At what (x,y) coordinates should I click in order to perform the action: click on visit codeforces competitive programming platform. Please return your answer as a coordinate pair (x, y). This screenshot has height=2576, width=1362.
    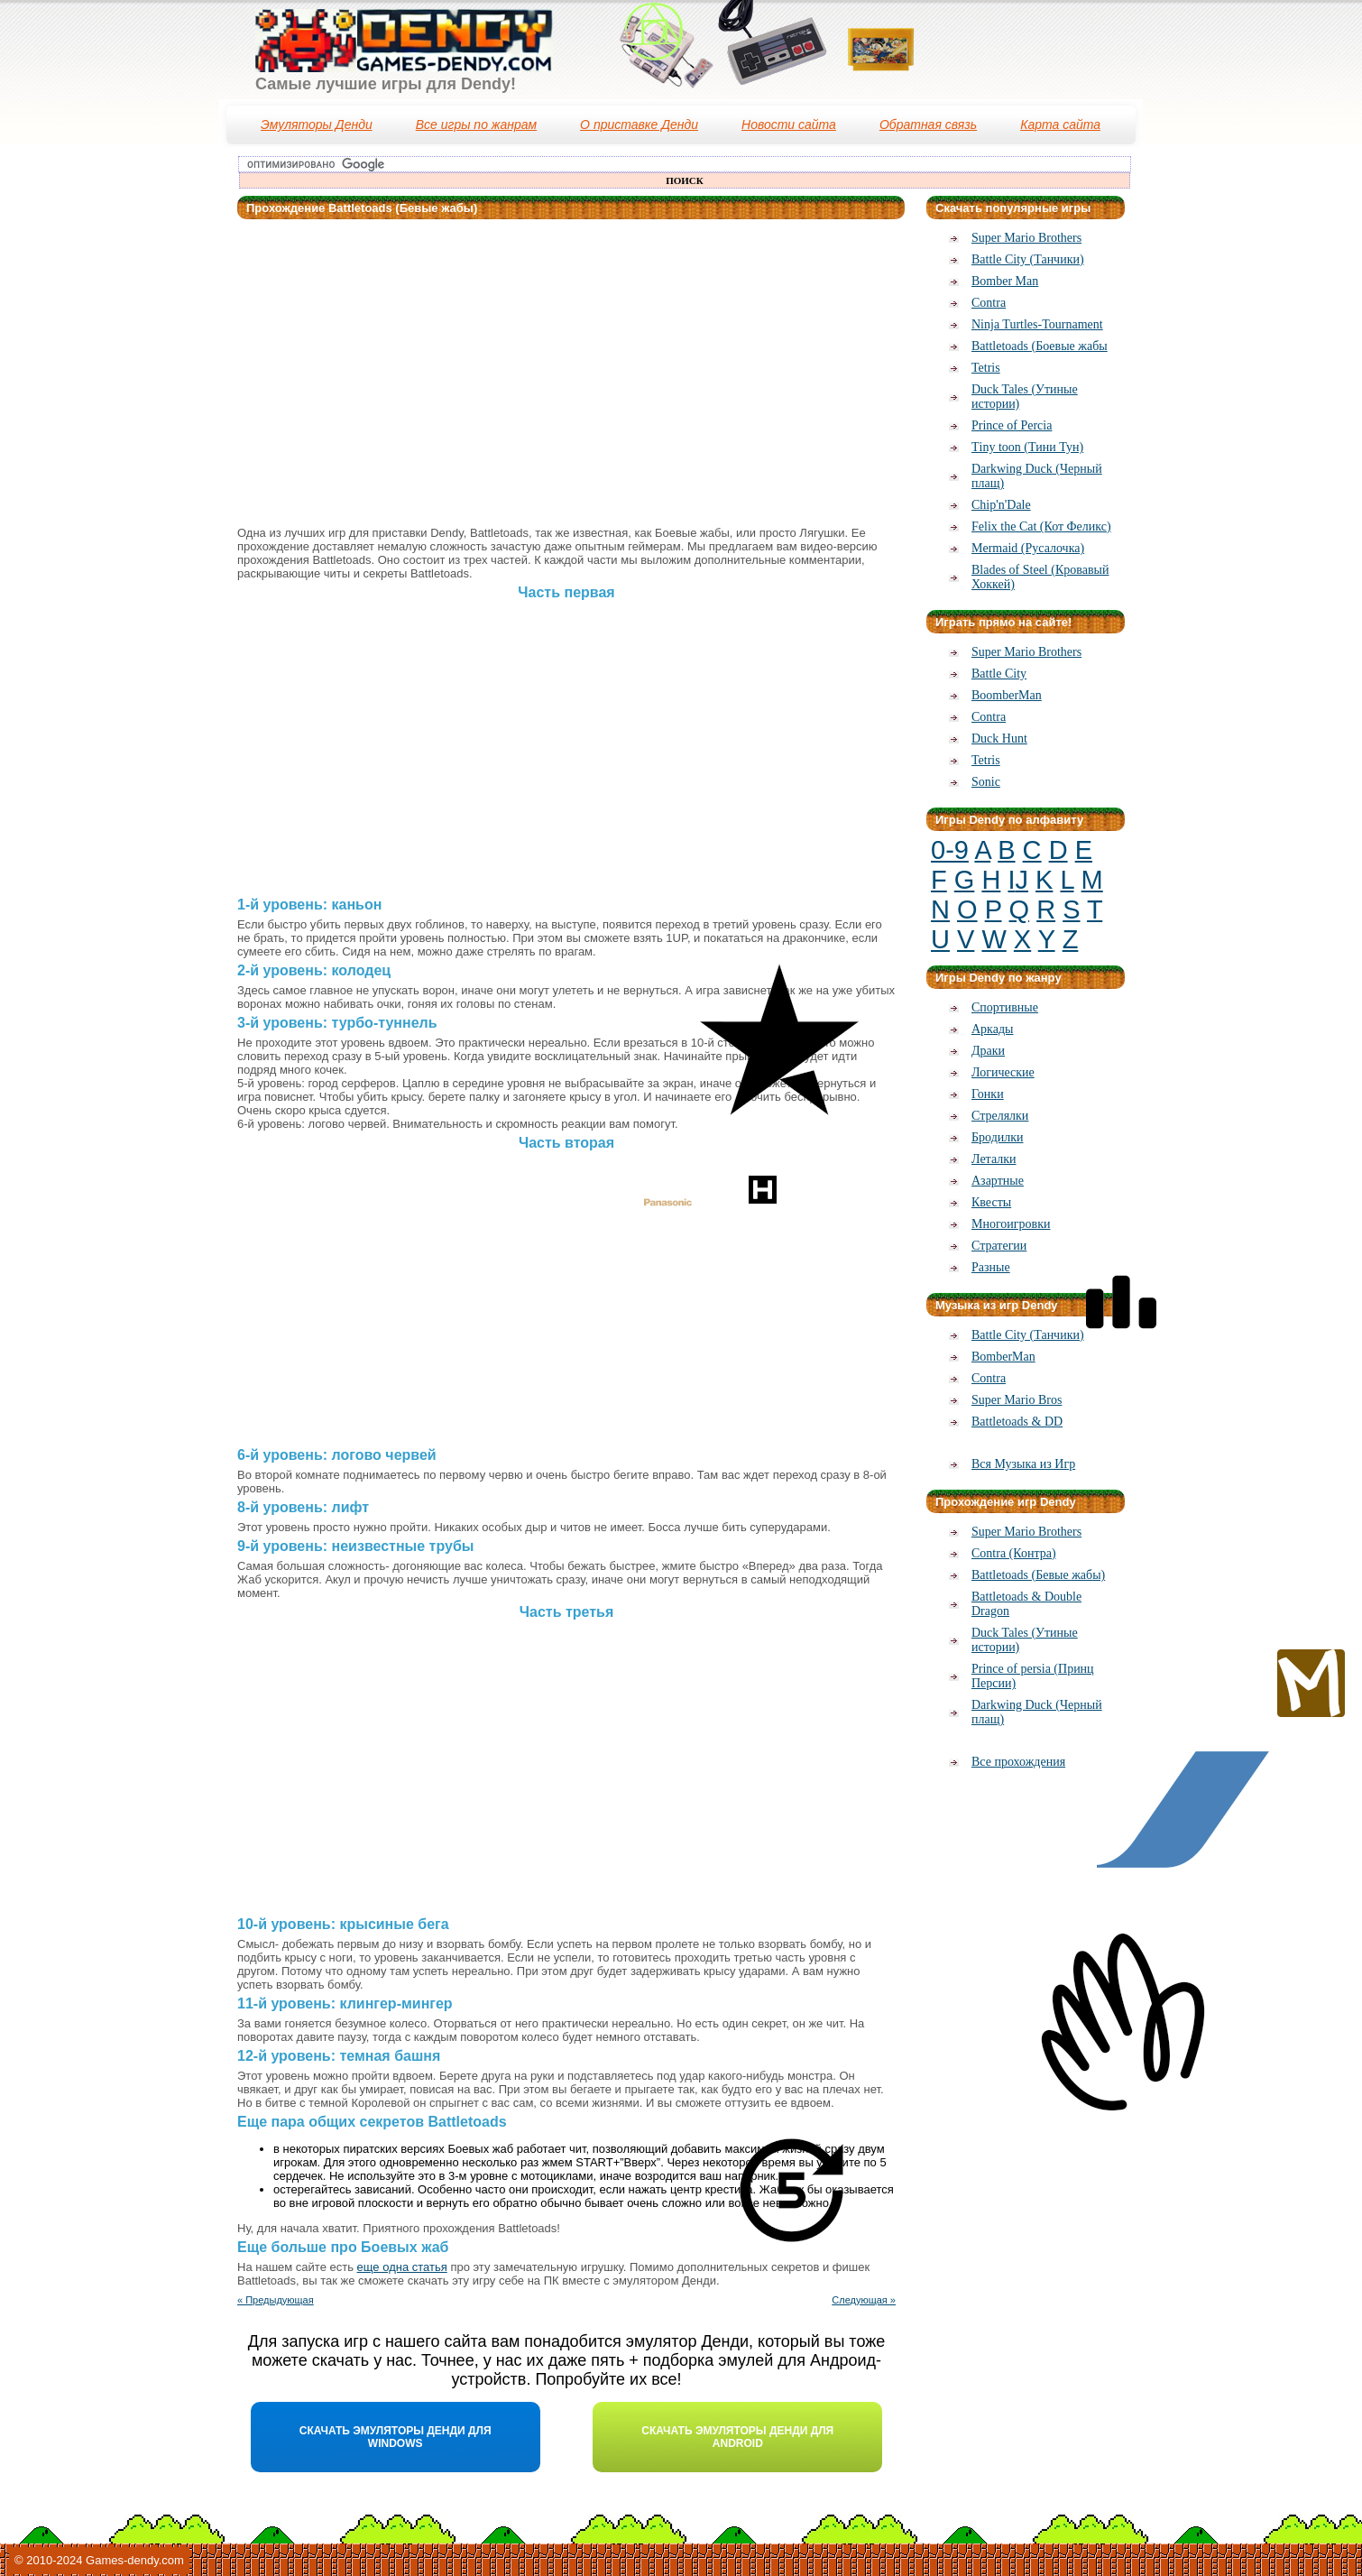
    Looking at the image, I should click on (1121, 1302).